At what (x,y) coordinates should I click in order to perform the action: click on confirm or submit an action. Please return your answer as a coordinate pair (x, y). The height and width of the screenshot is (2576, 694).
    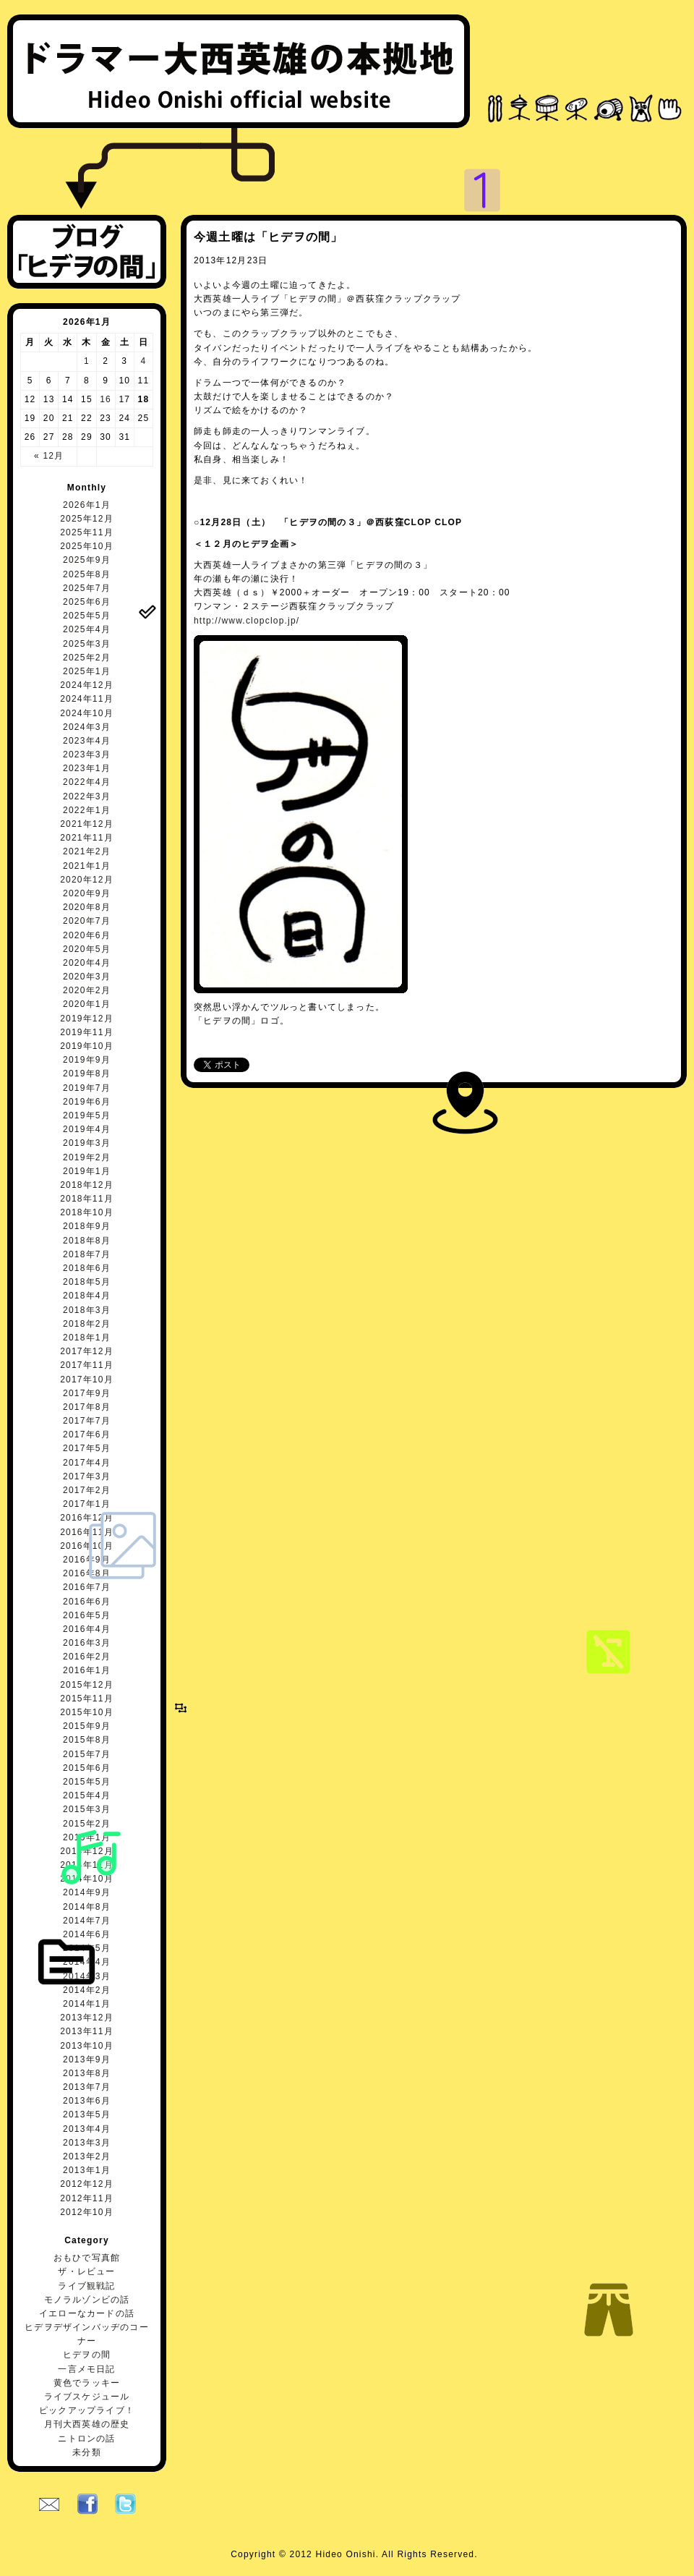
    Looking at the image, I should click on (147, 611).